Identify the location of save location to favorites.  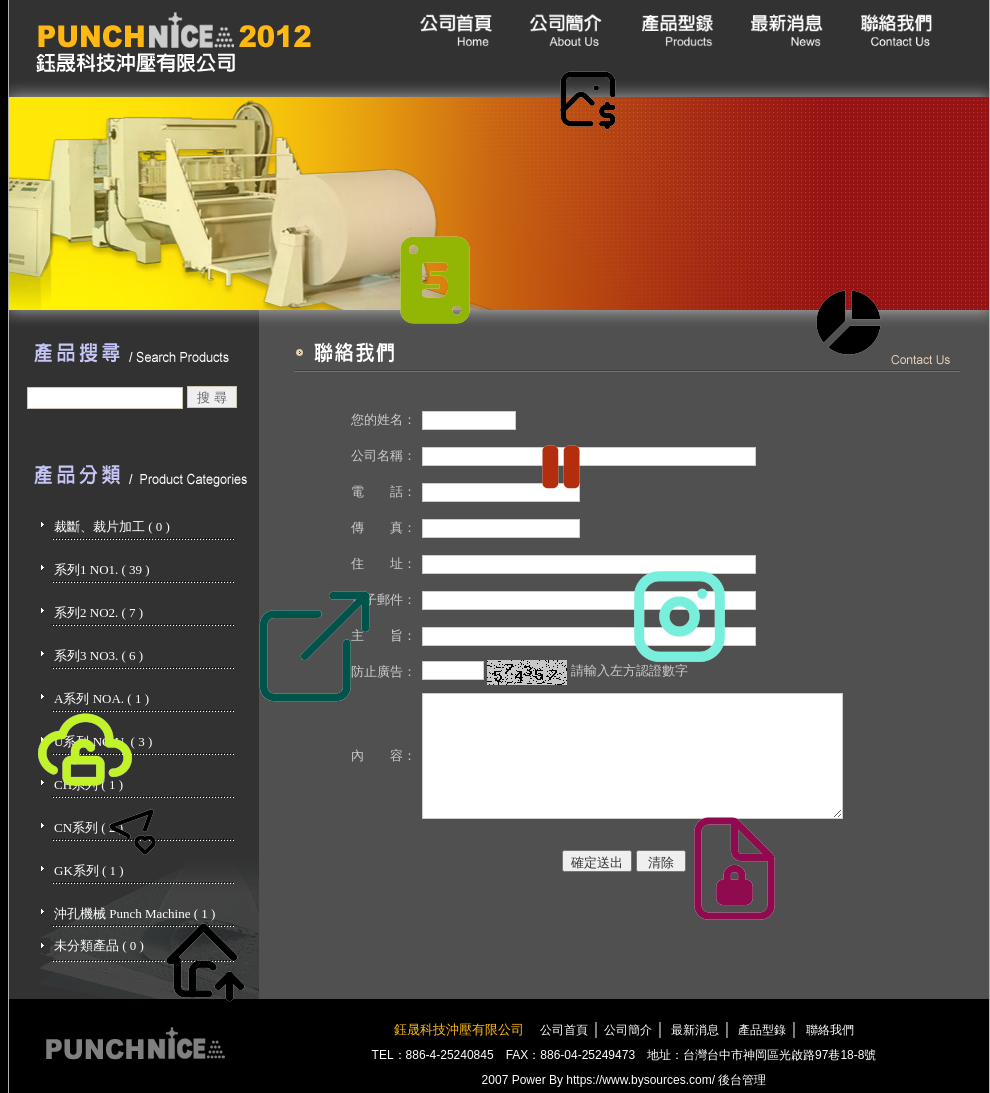
(132, 831).